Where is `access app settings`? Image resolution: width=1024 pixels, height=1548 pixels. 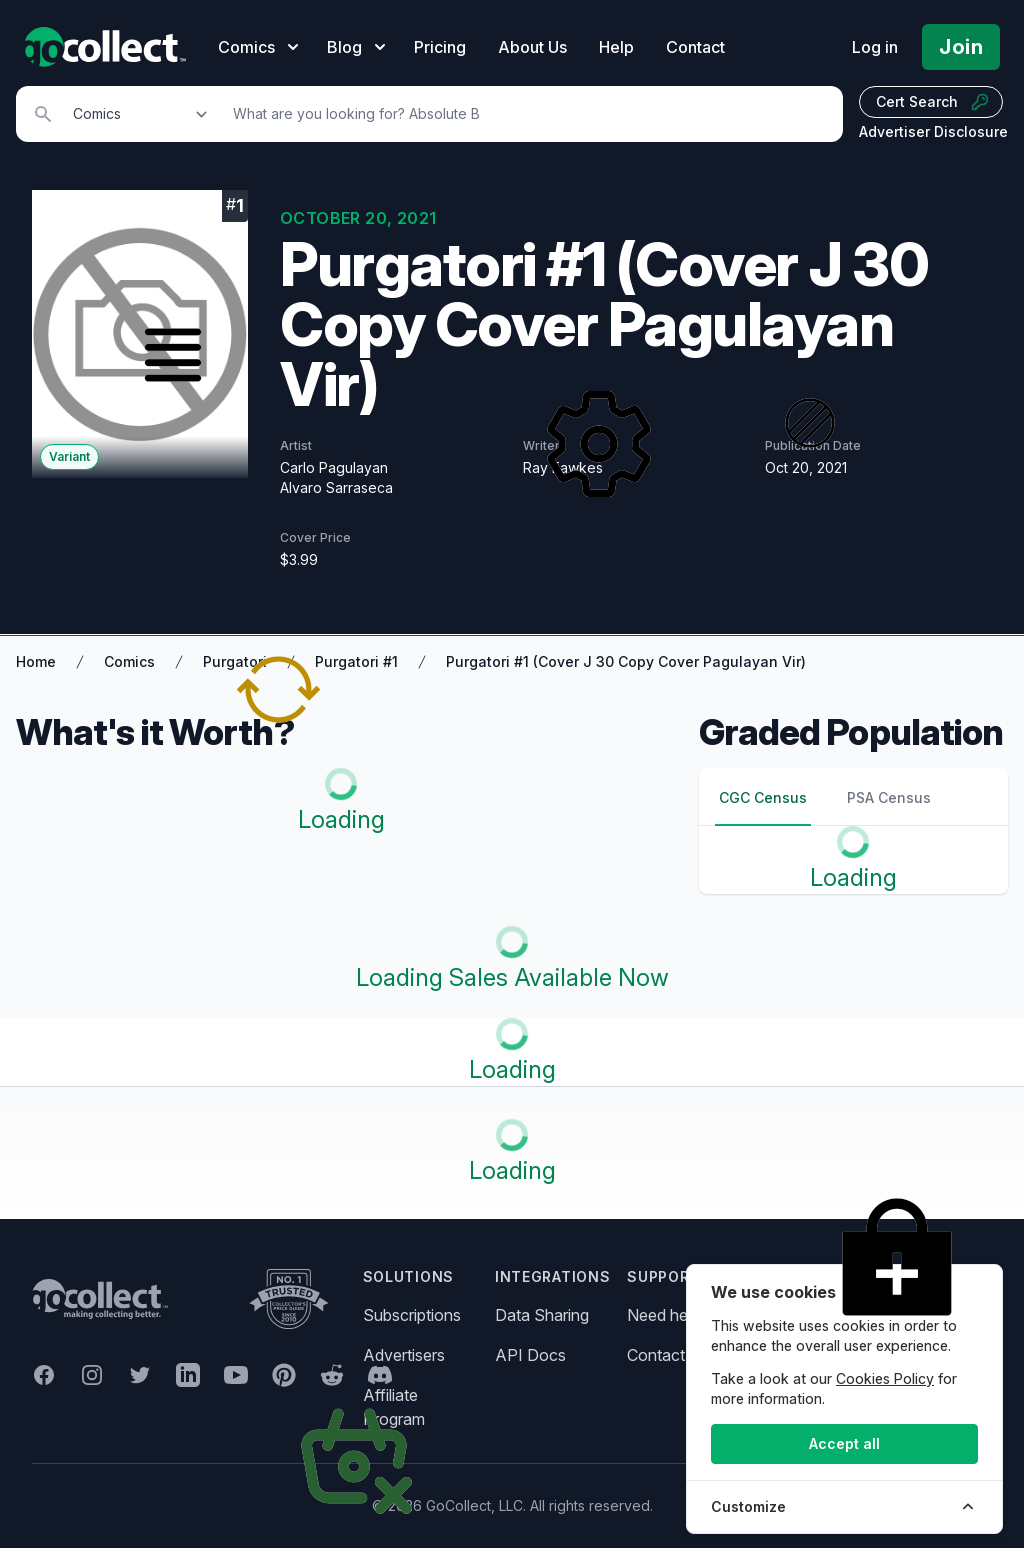
access app settings is located at coordinates (599, 444).